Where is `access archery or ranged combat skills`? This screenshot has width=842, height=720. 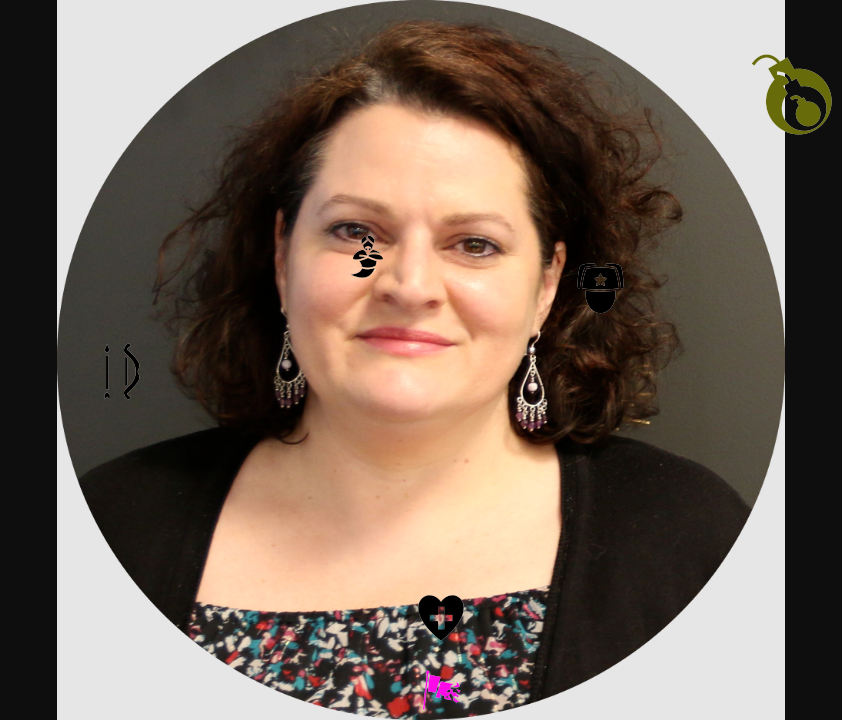
access archery or ranged combat skills is located at coordinates (119, 371).